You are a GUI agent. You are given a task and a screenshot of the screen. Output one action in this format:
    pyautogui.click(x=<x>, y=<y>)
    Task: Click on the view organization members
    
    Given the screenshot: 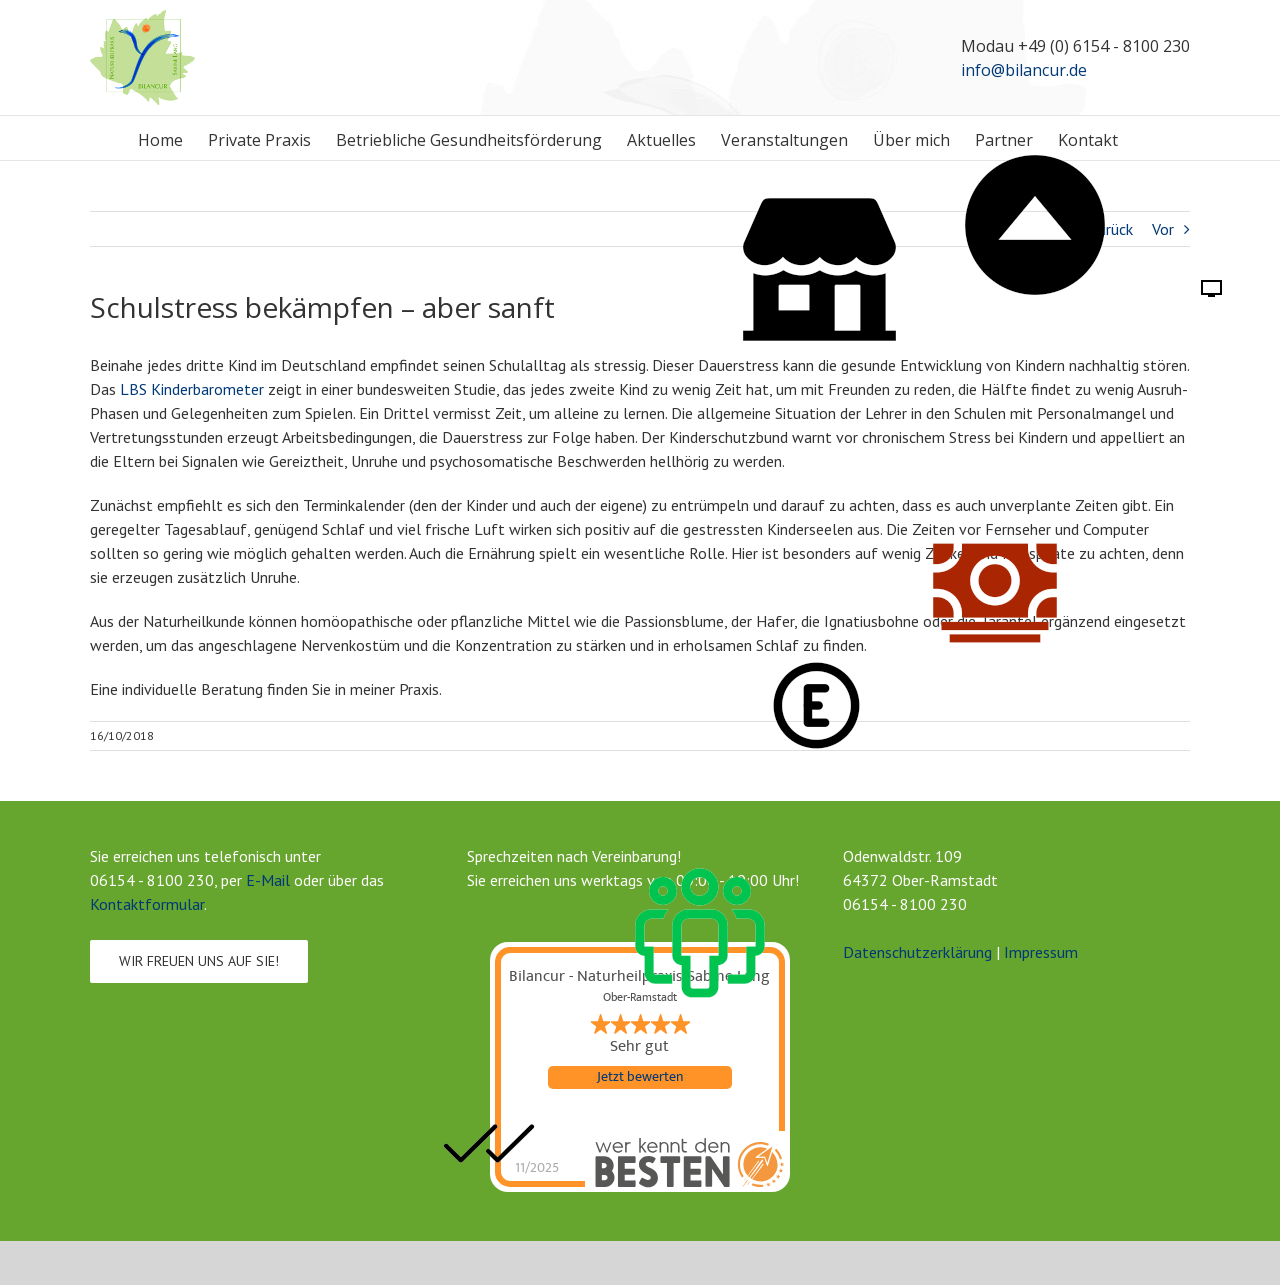 What is the action you would take?
    pyautogui.click(x=700, y=933)
    